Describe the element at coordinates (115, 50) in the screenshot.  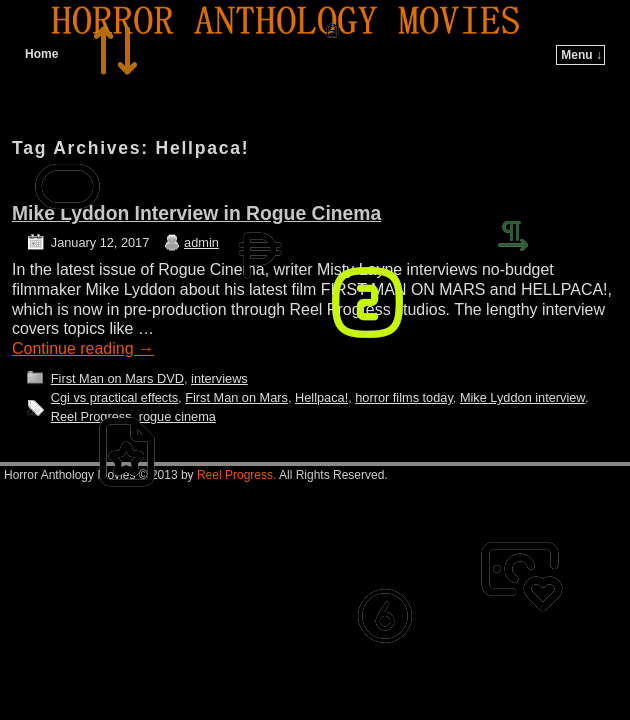
I see `sort items in ascending or descending order` at that location.